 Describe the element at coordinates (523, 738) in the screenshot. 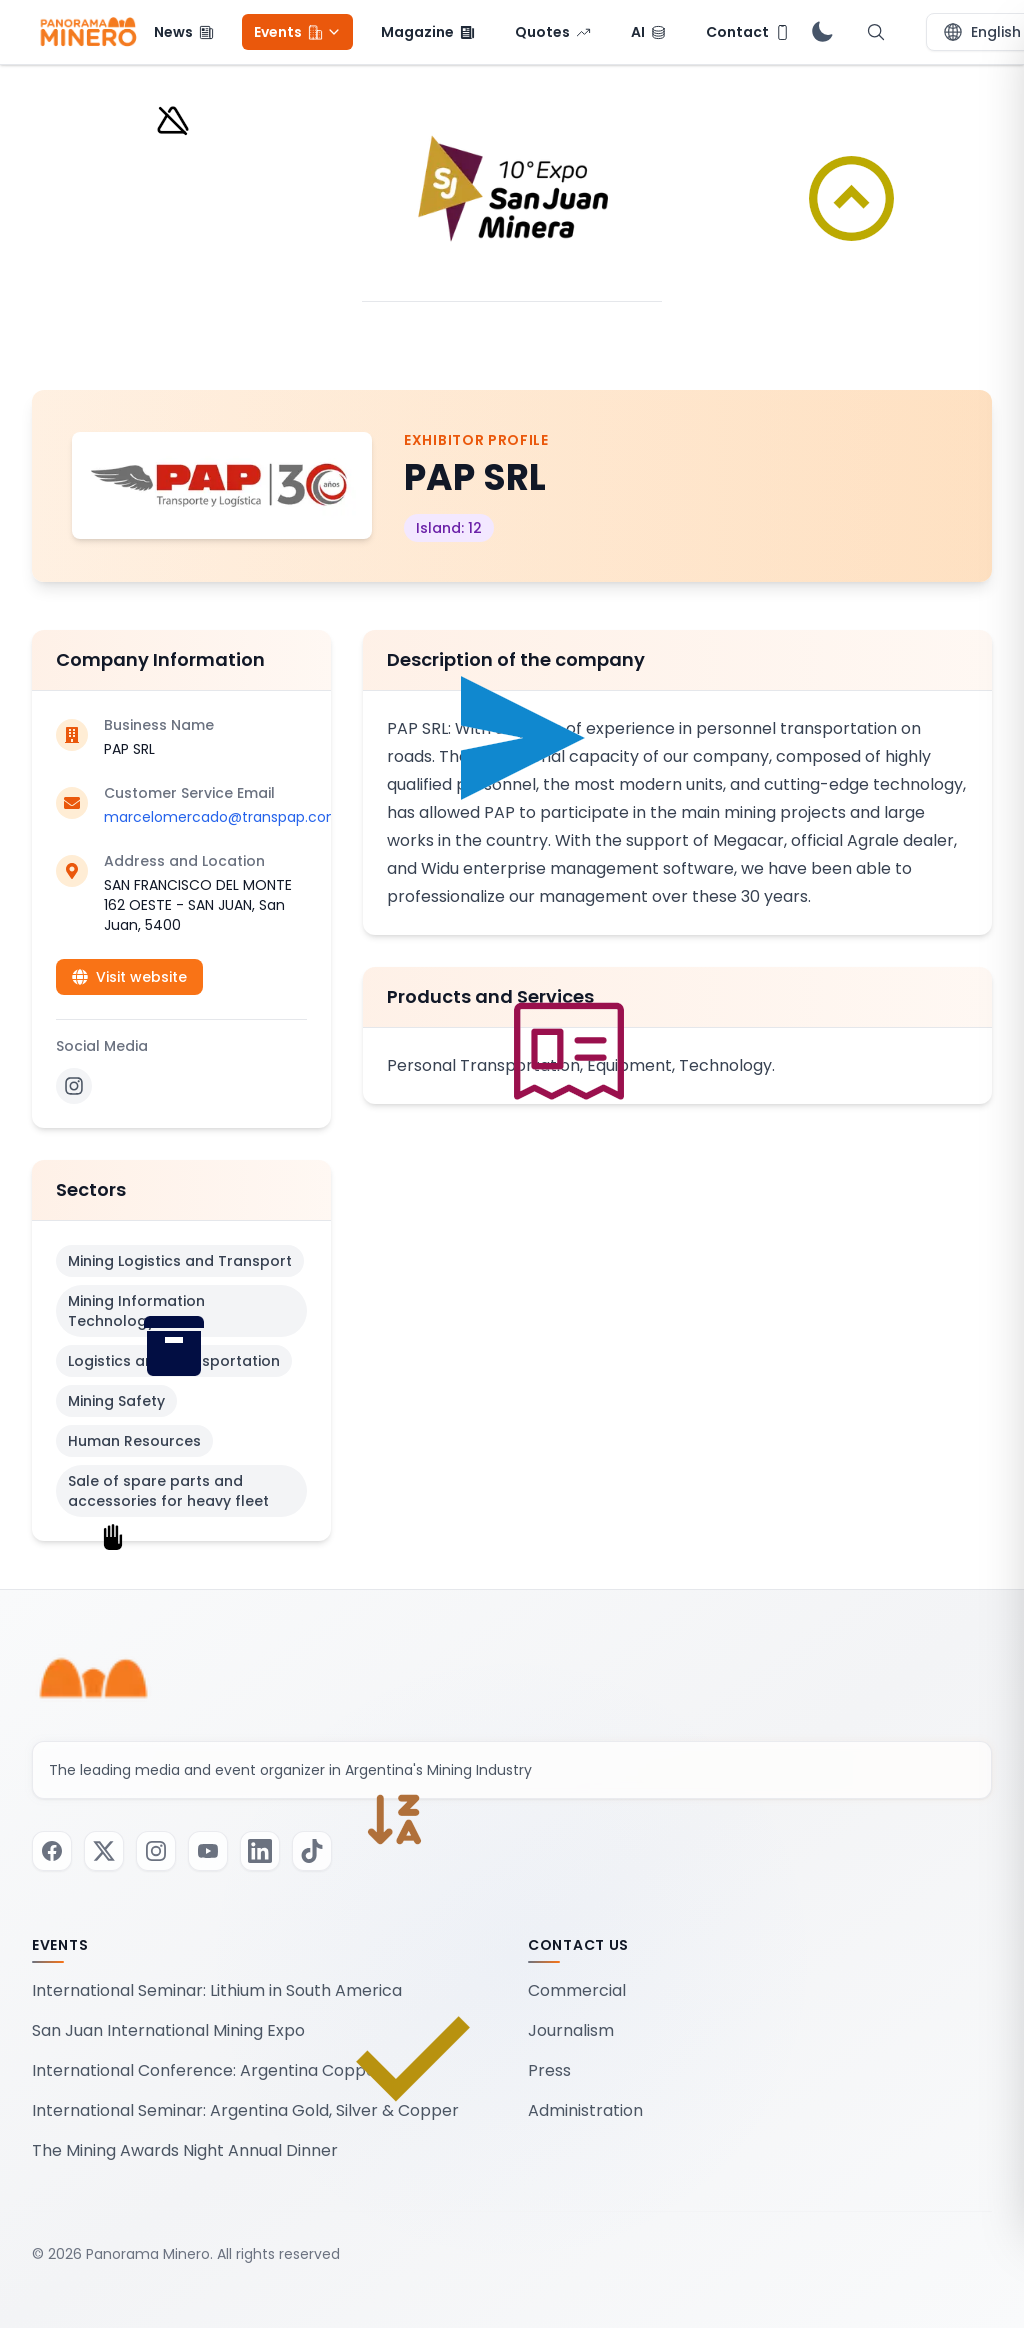

I see `send a message or submit content` at that location.